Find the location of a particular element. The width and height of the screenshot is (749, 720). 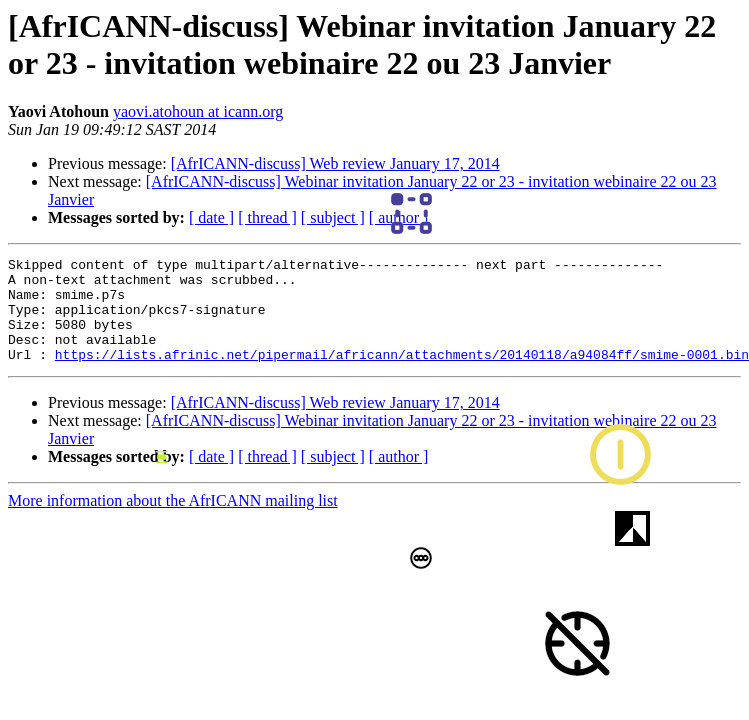

distribute layers horizontally with equal spacing is located at coordinates (162, 457).